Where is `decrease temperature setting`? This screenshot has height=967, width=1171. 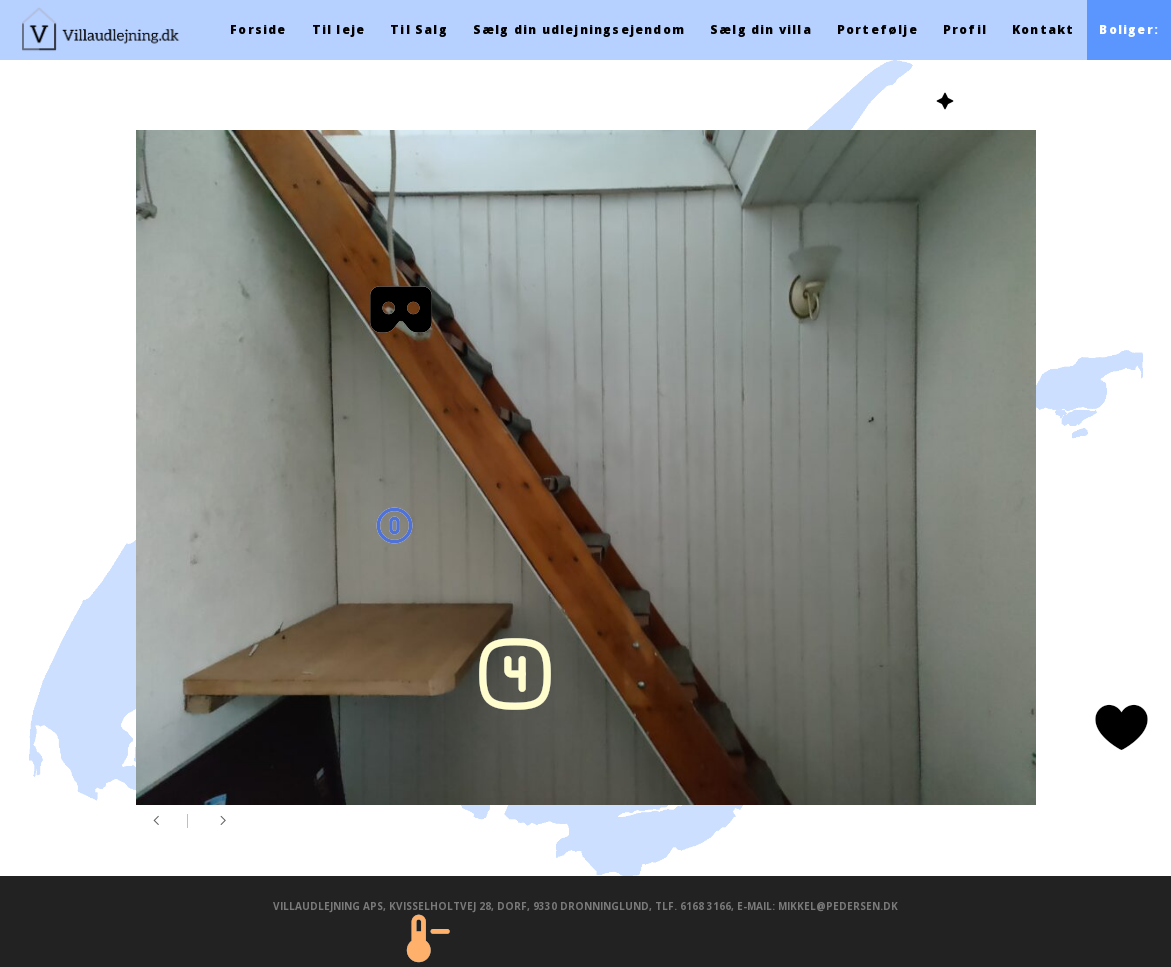 decrease temperature setting is located at coordinates (423, 938).